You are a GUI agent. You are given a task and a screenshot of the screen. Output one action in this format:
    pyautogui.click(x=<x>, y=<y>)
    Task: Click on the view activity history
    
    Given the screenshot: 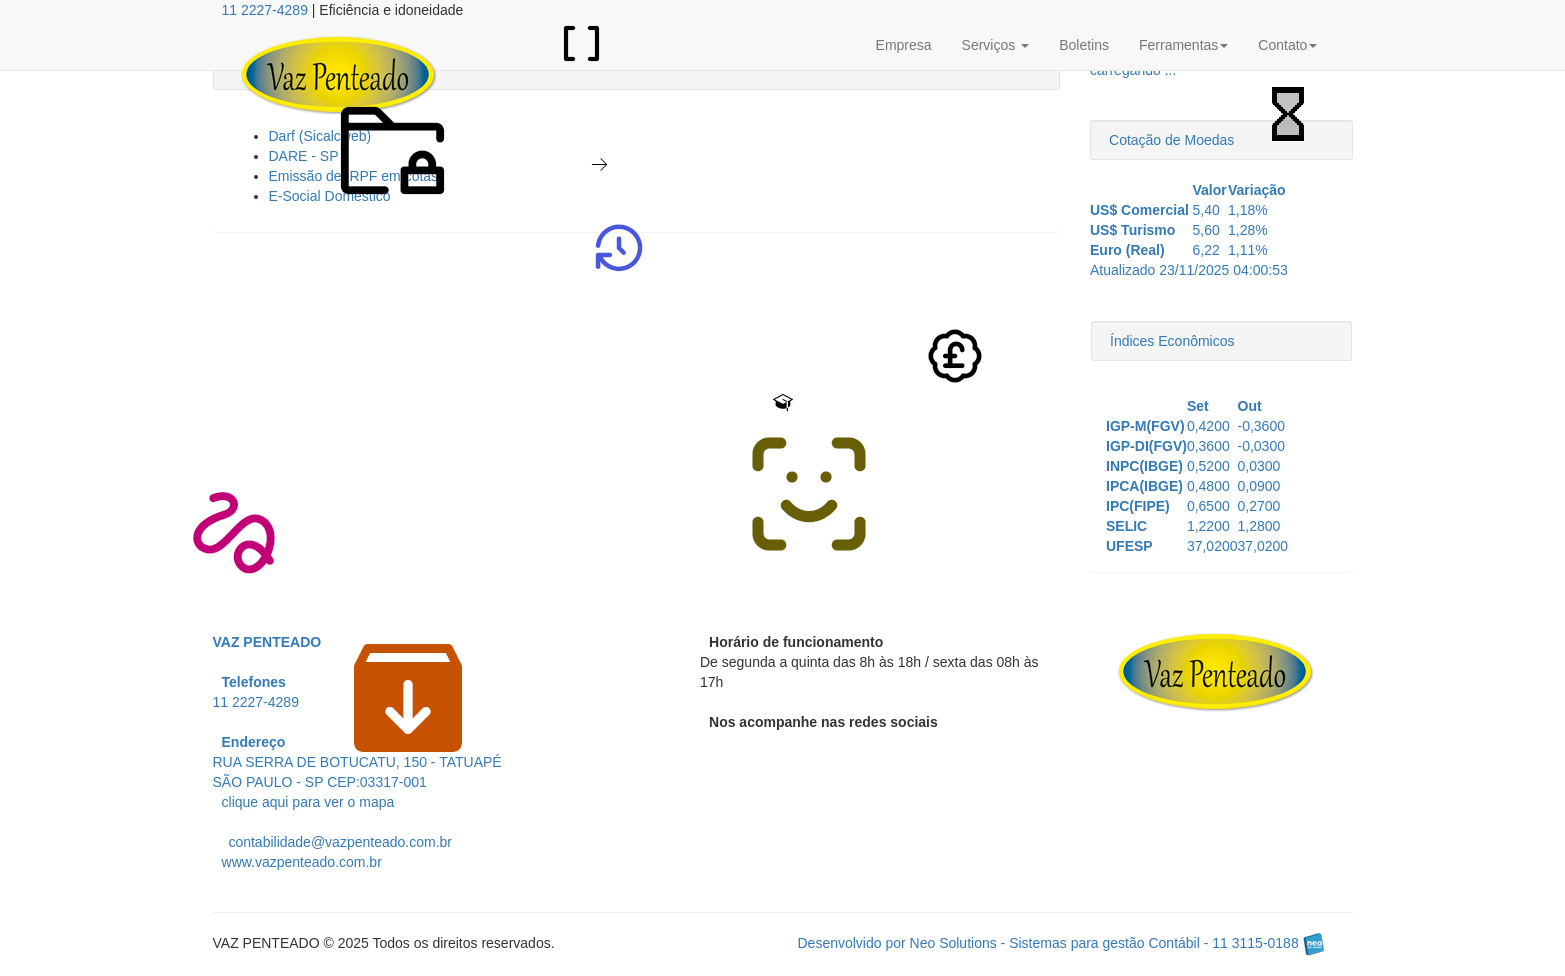 What is the action you would take?
    pyautogui.click(x=619, y=248)
    